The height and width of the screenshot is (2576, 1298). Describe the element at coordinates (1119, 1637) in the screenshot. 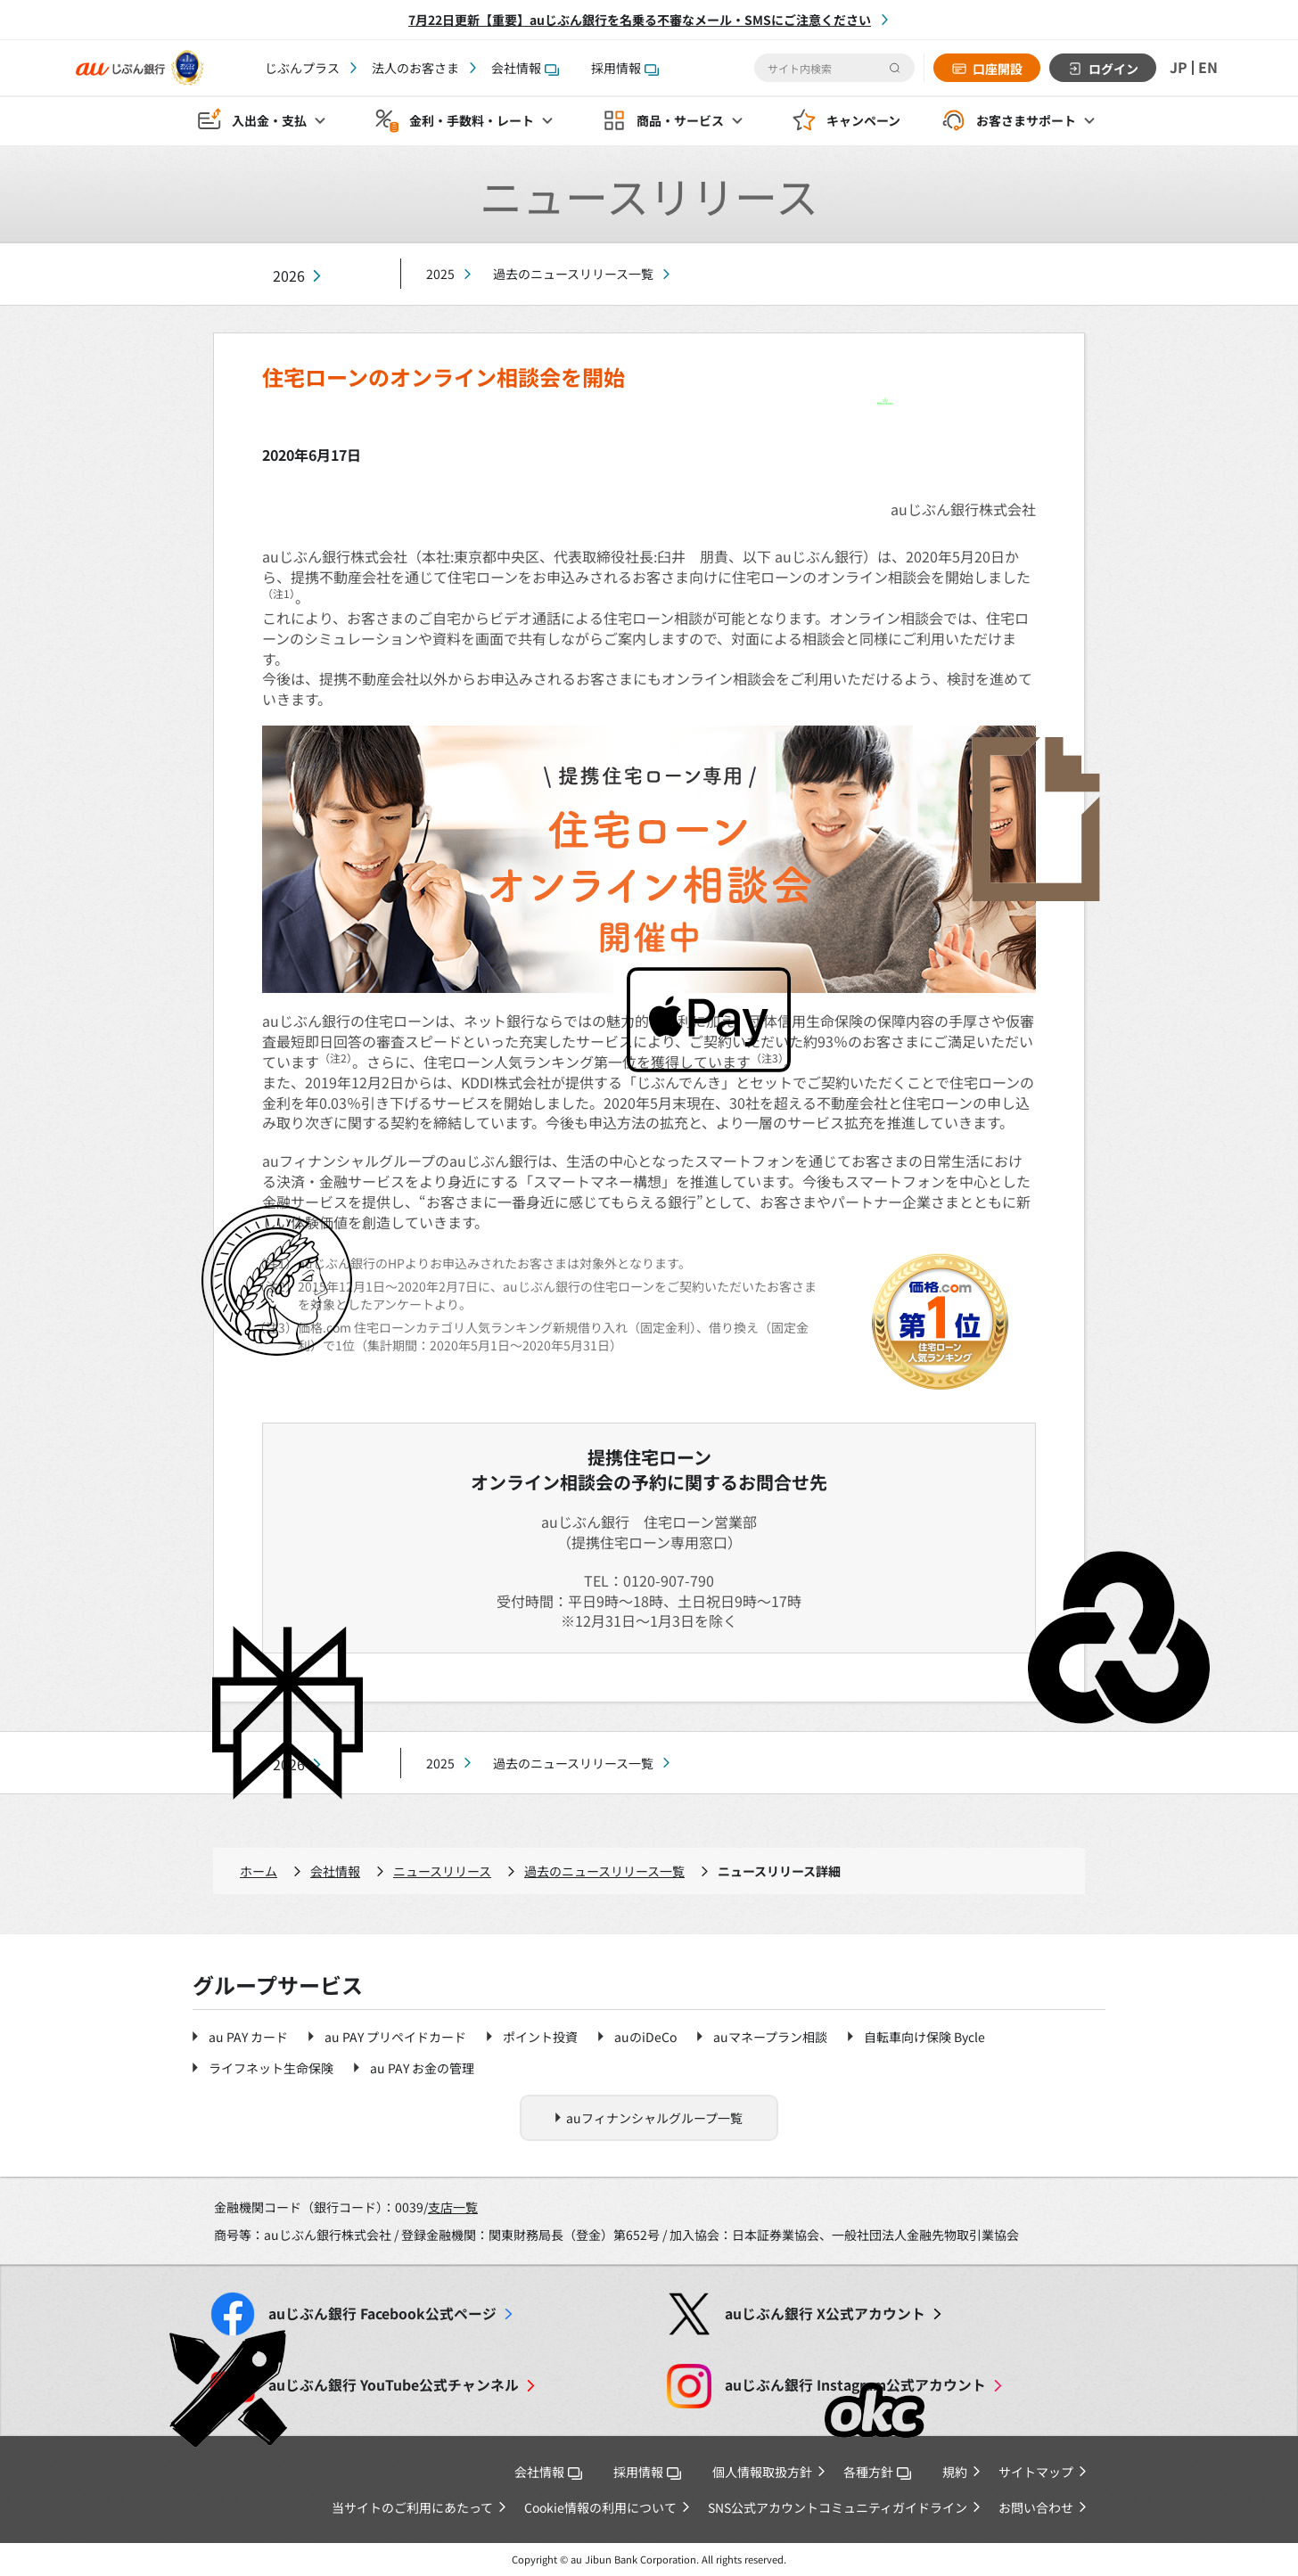

I see `rclone cloud sync application` at that location.